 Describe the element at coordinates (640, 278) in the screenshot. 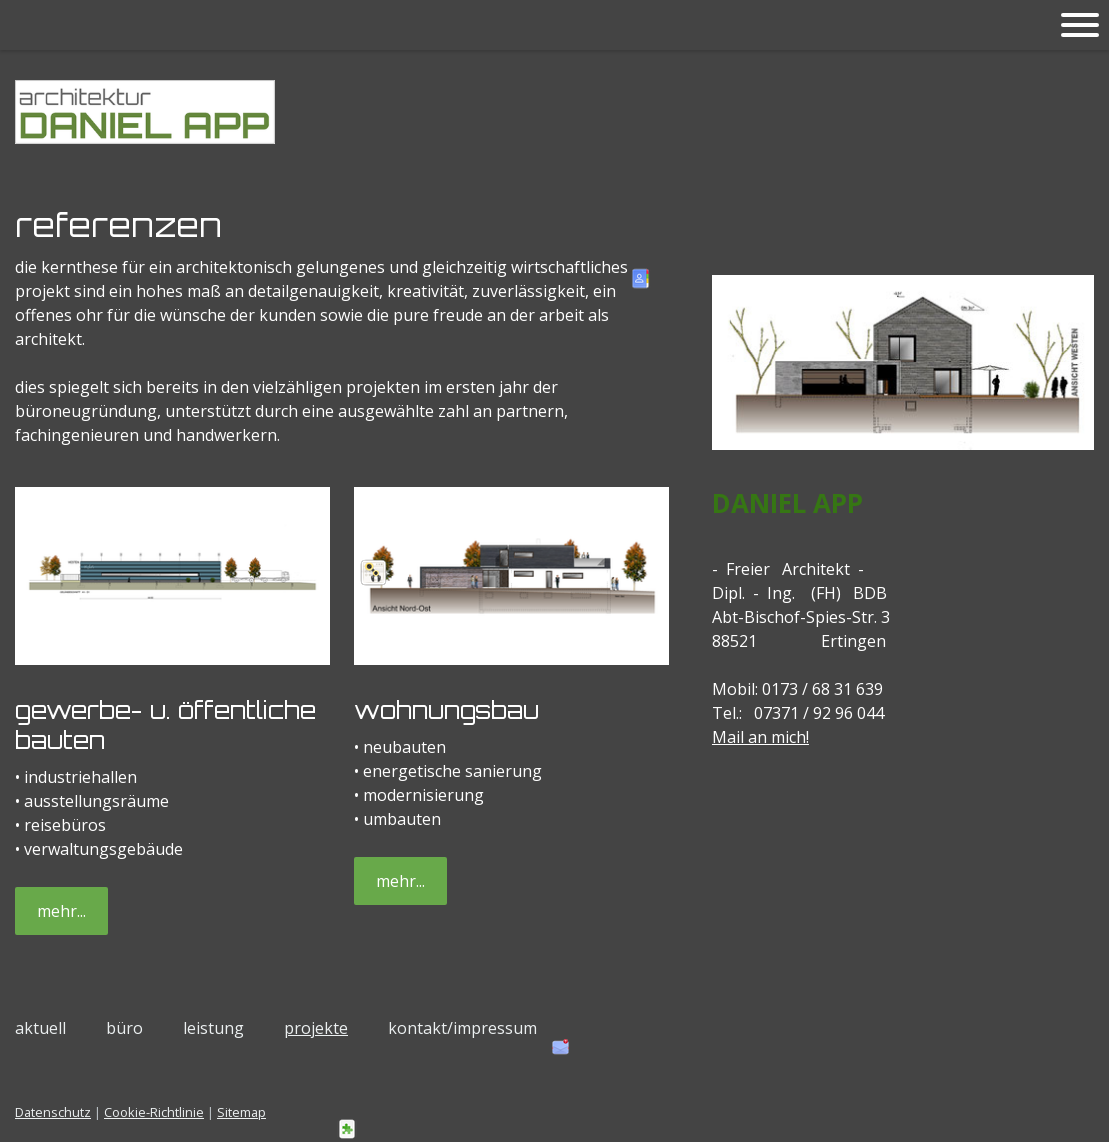

I see `open the contacts app` at that location.